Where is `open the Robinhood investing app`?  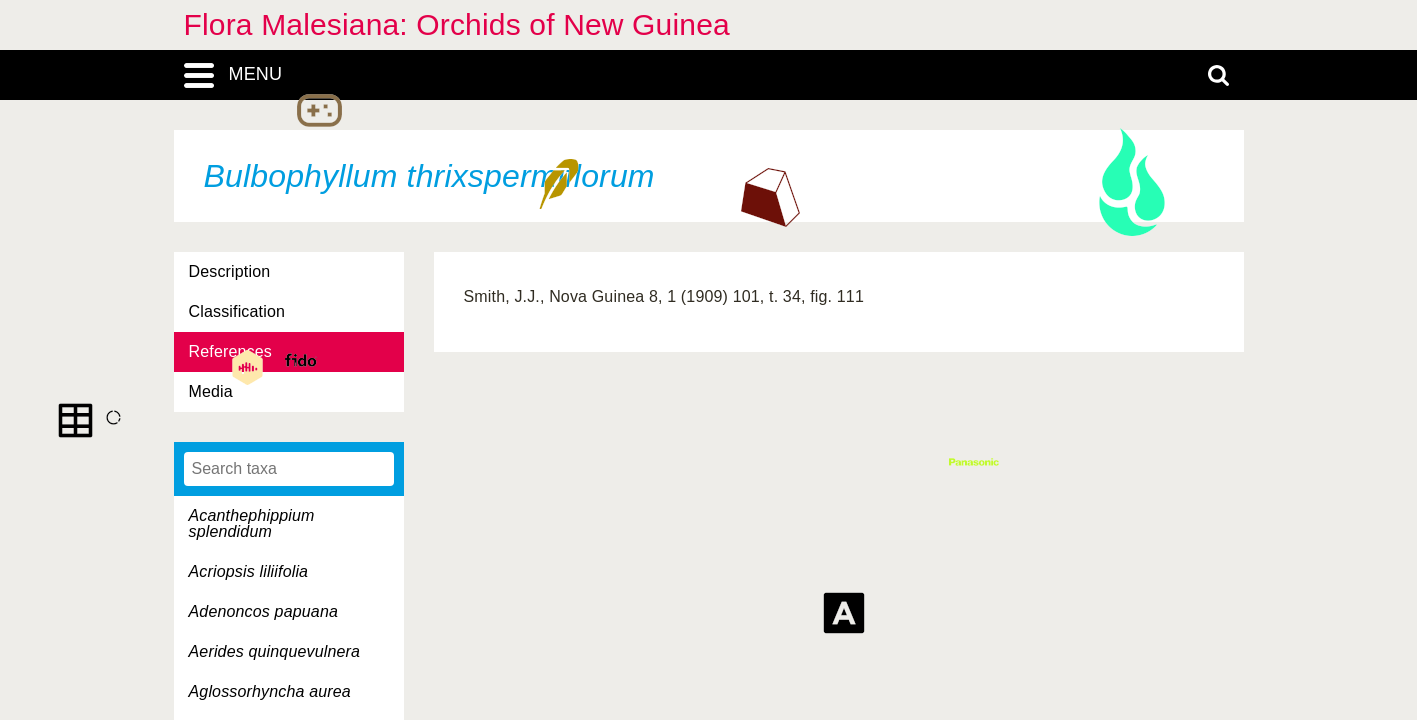 open the Robinhood investing app is located at coordinates (559, 184).